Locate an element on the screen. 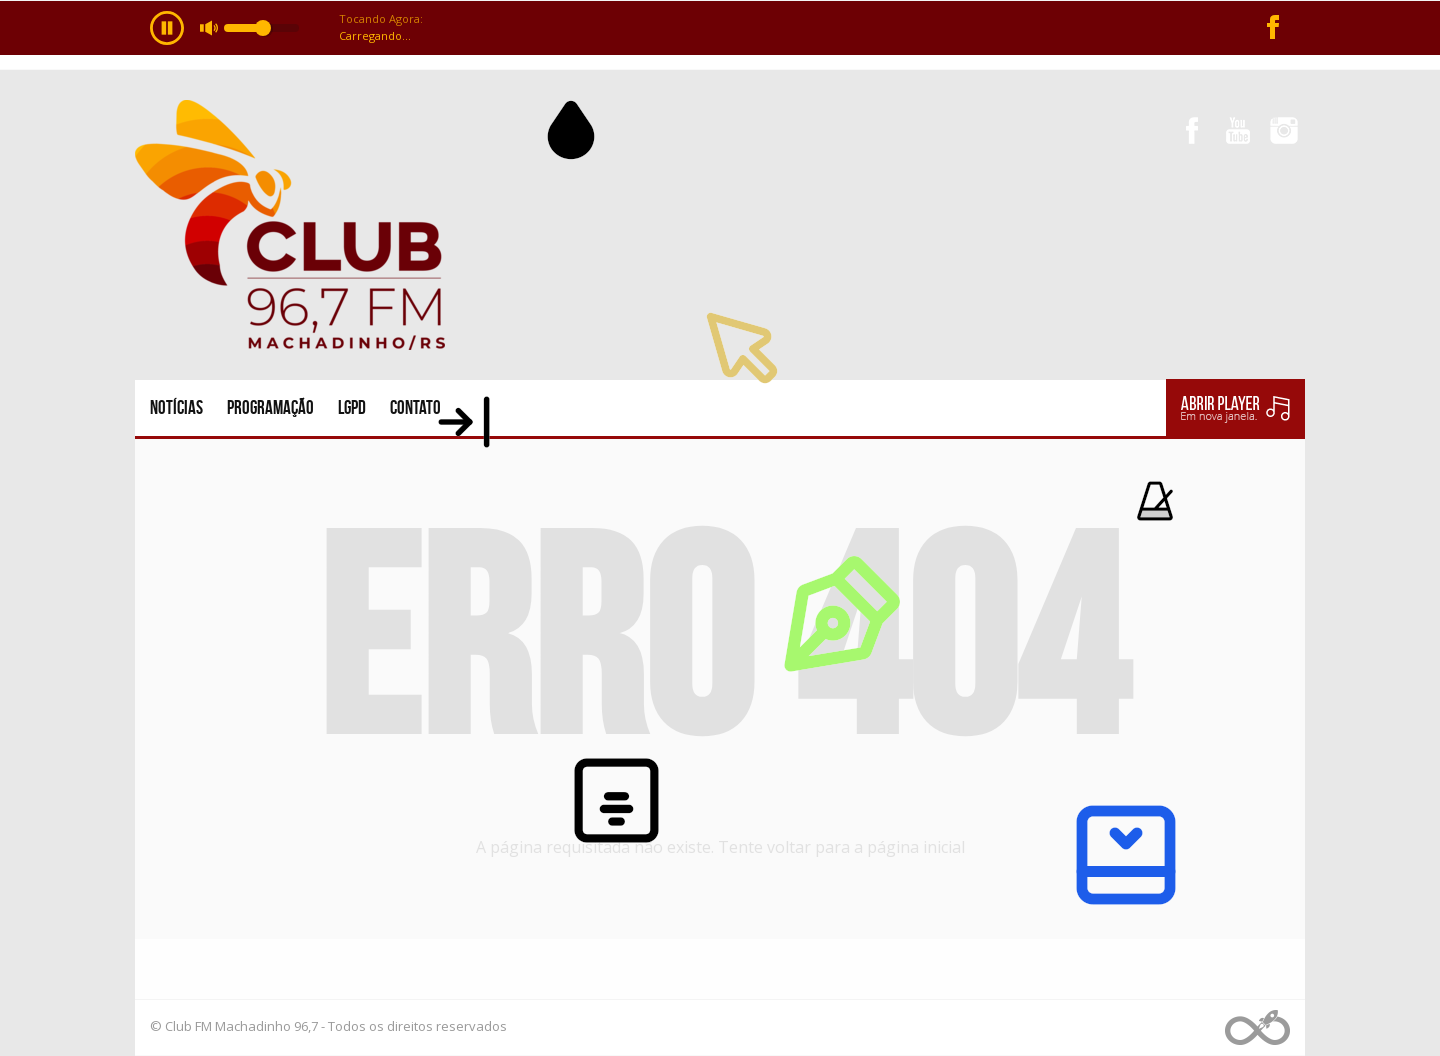  collapse the bottom panel or toolbar is located at coordinates (1126, 855).